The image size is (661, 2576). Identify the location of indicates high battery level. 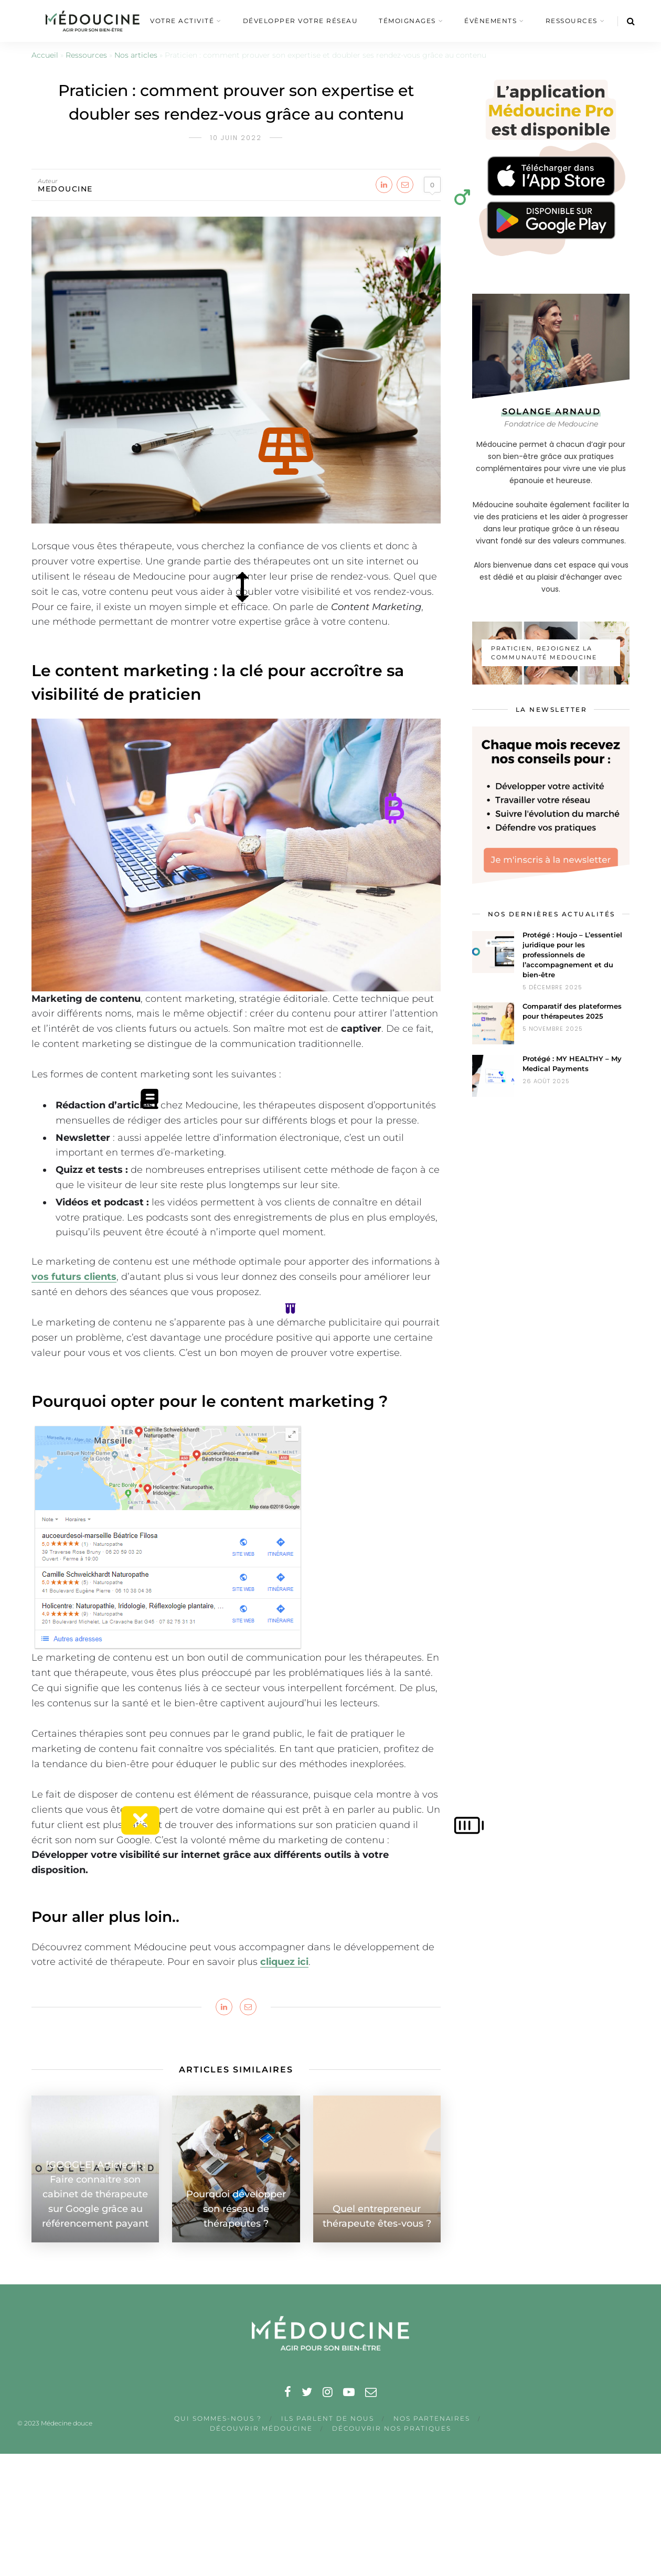
(468, 1825).